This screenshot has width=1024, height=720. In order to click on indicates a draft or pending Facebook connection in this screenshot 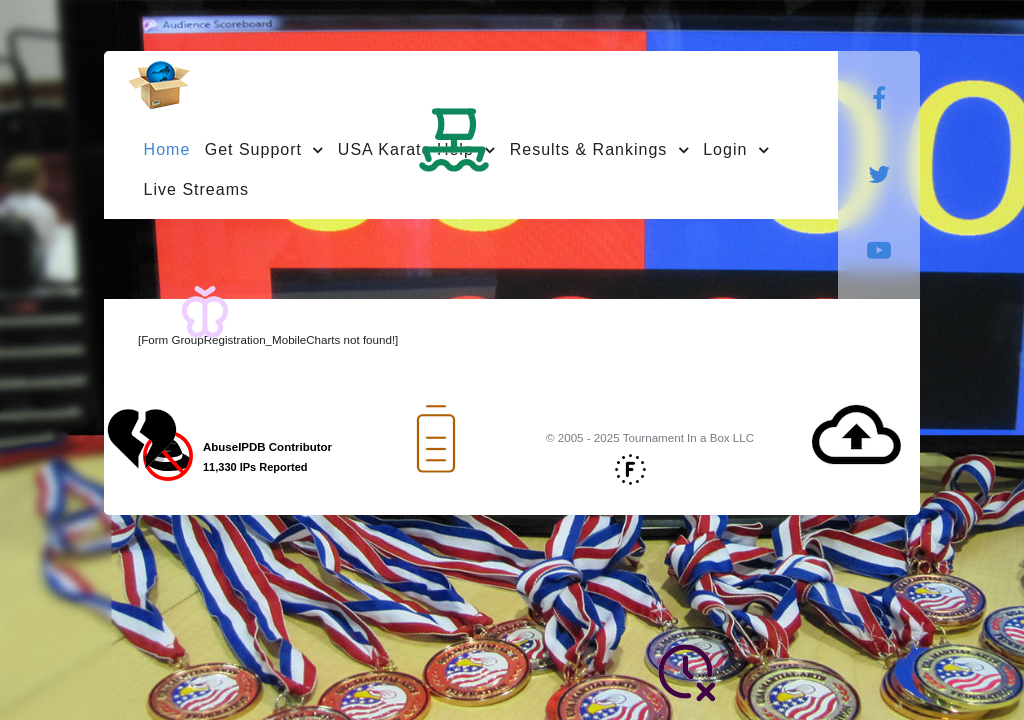, I will do `click(630, 469)`.